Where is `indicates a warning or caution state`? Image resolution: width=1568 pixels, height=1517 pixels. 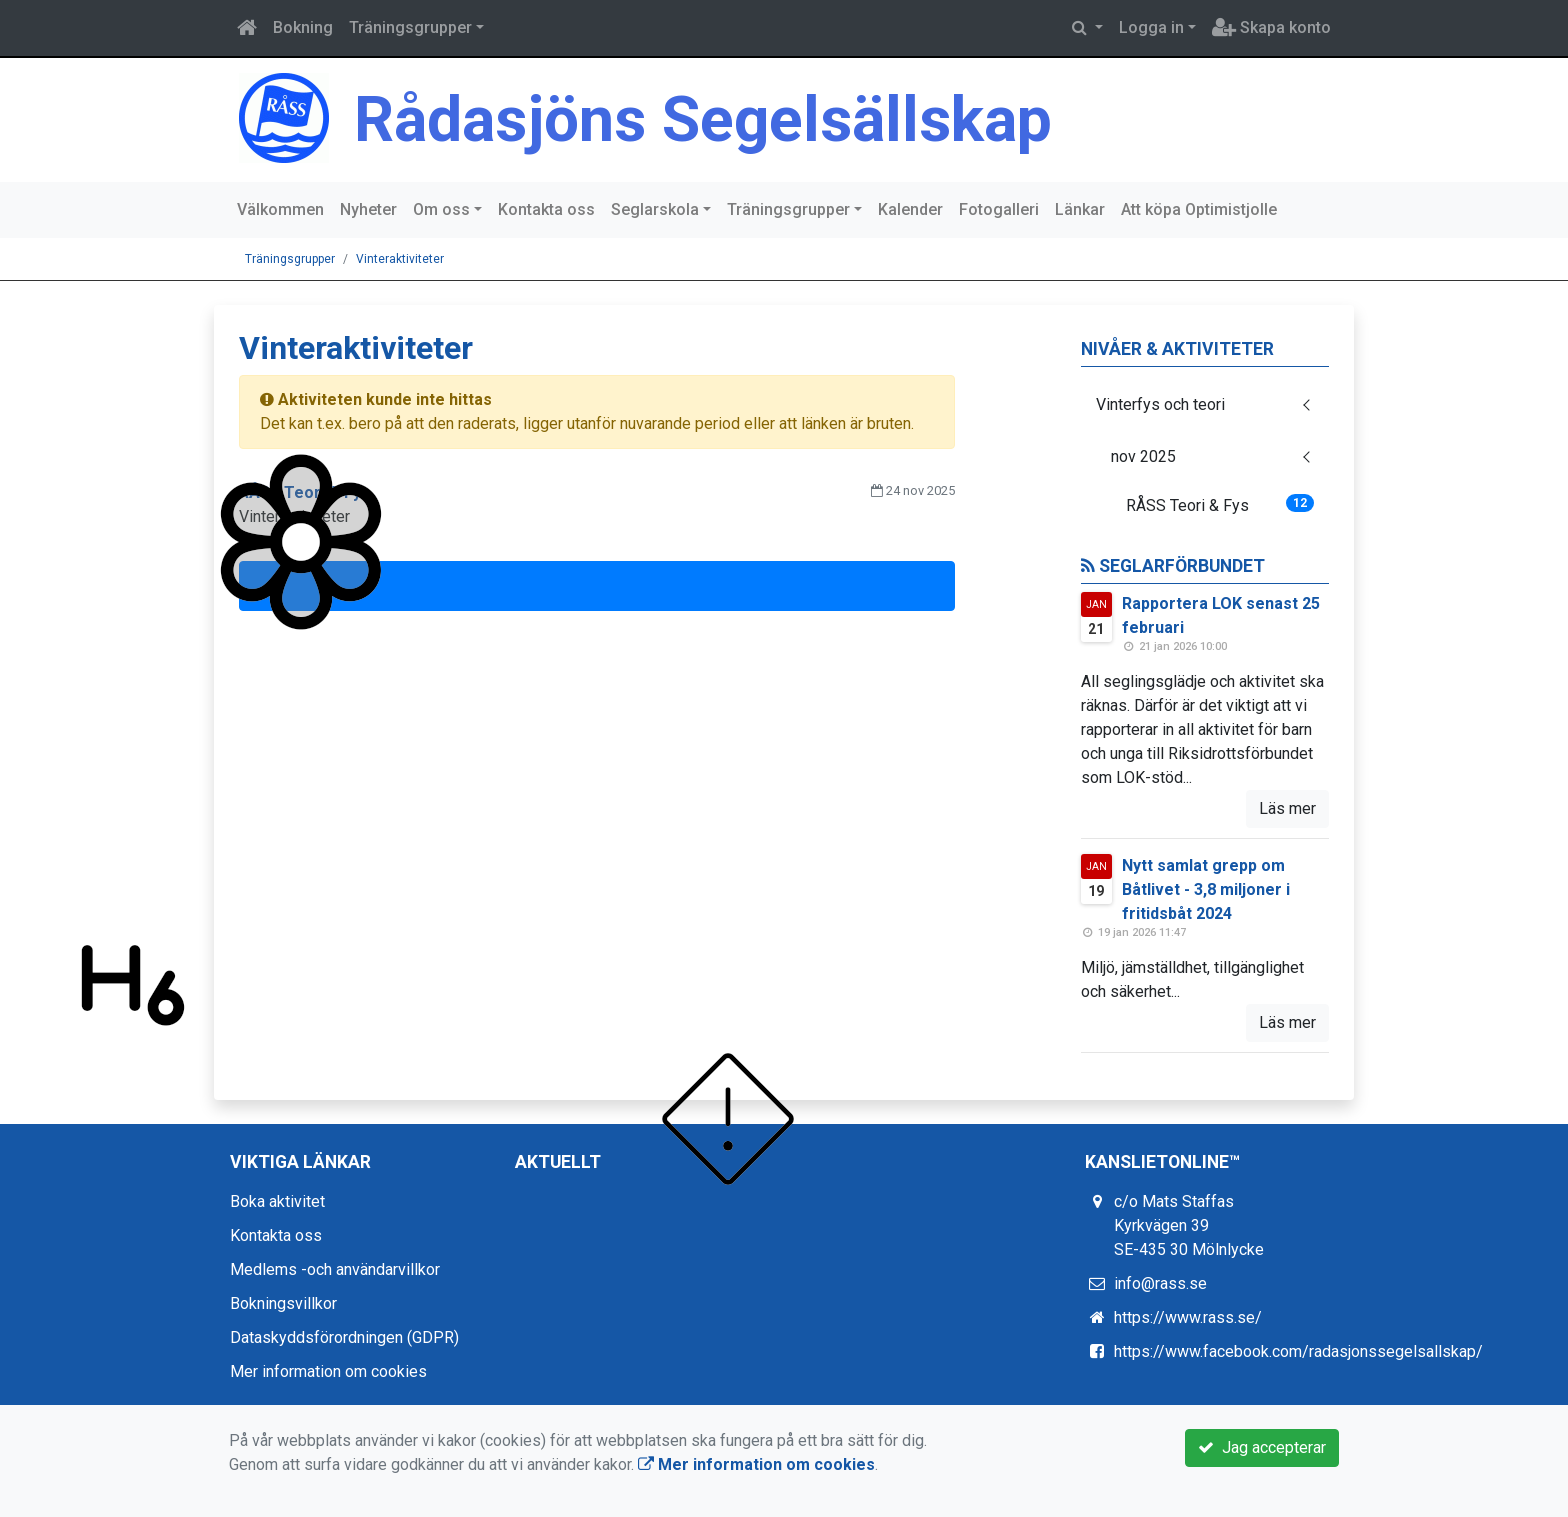 indicates a warning or caution state is located at coordinates (728, 1119).